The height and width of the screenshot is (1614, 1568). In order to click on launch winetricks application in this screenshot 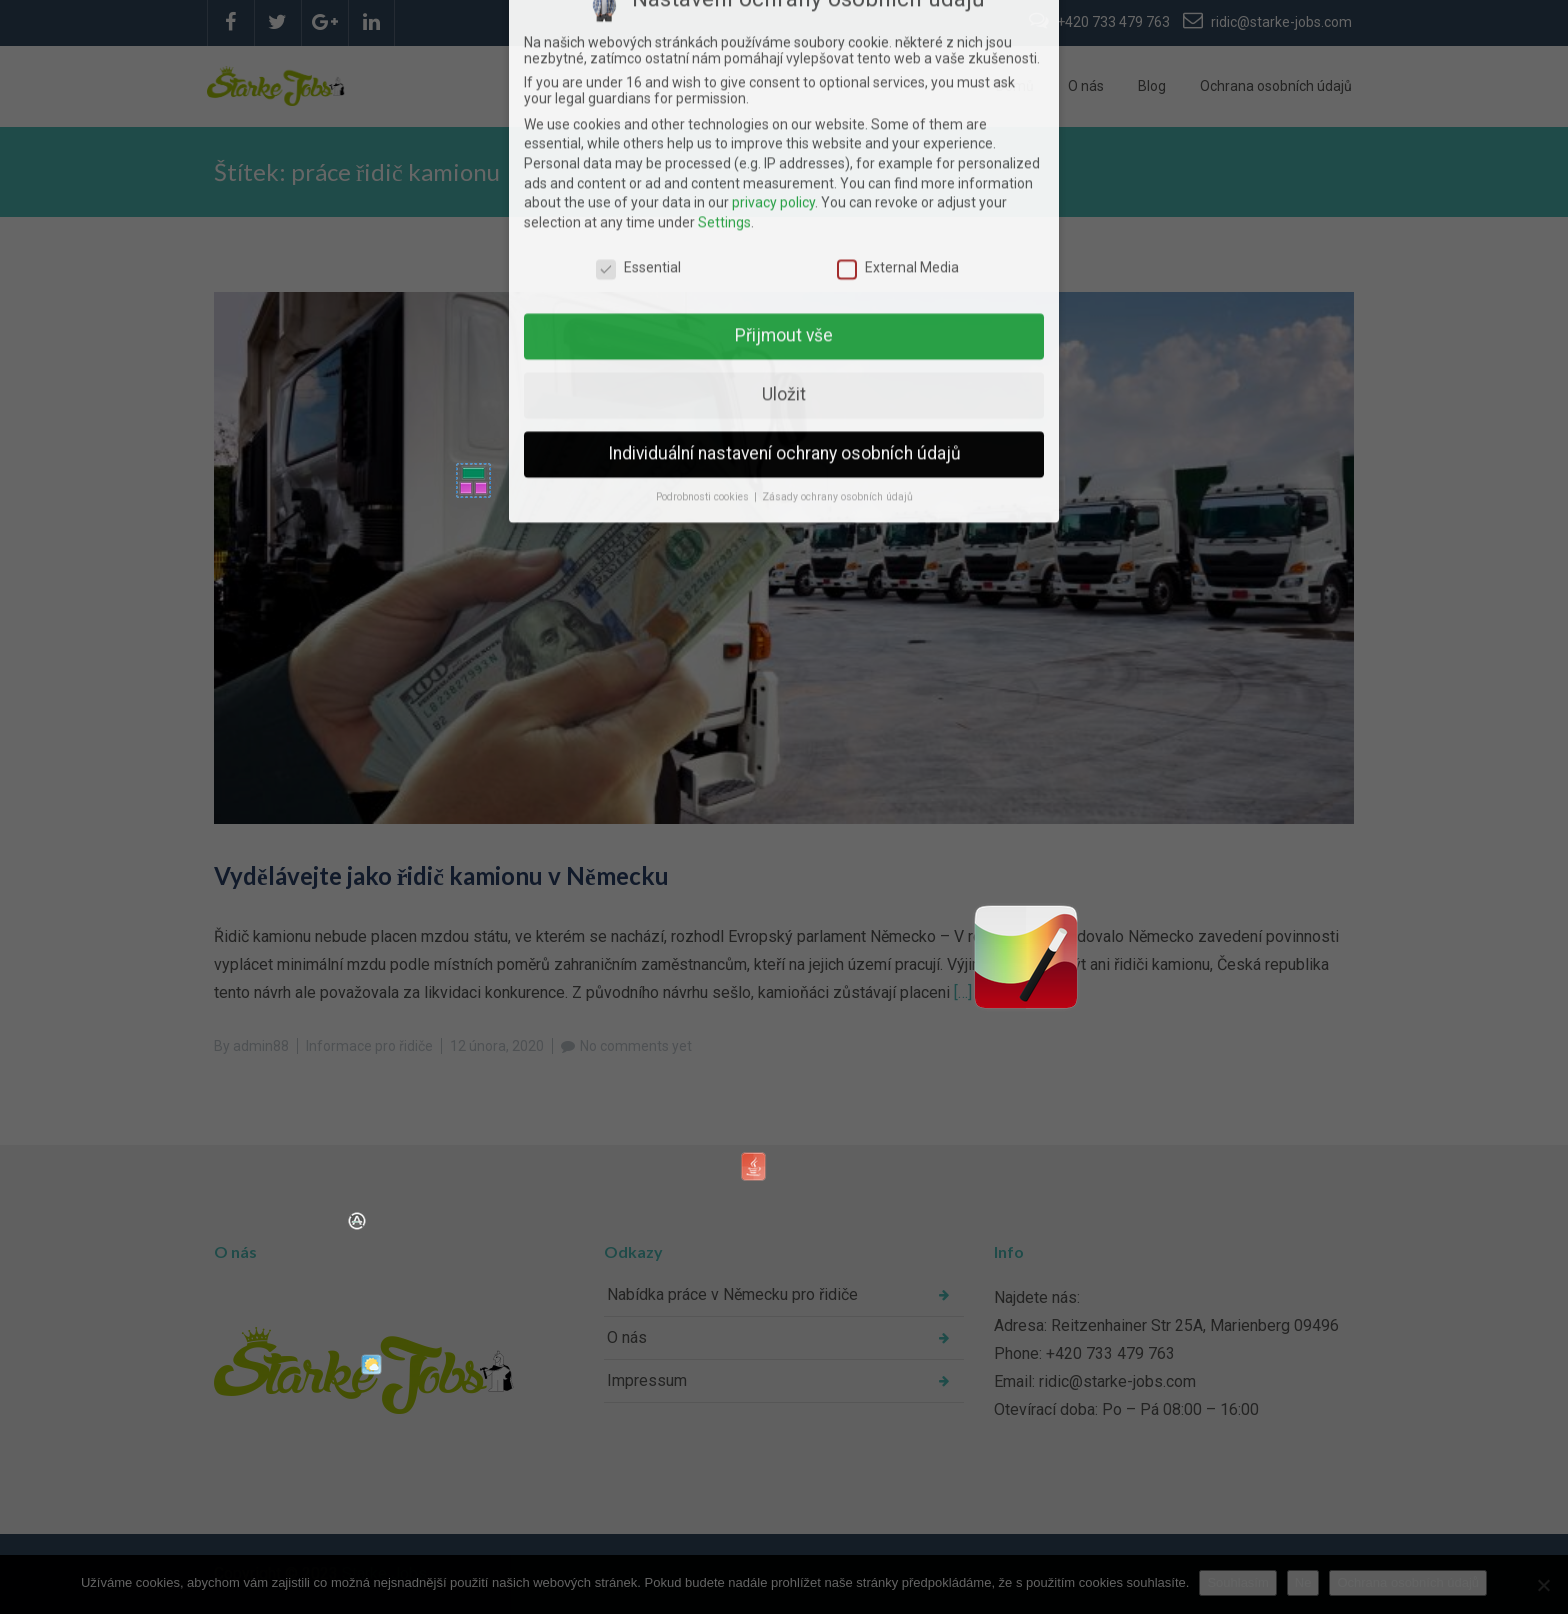, I will do `click(1026, 957)`.